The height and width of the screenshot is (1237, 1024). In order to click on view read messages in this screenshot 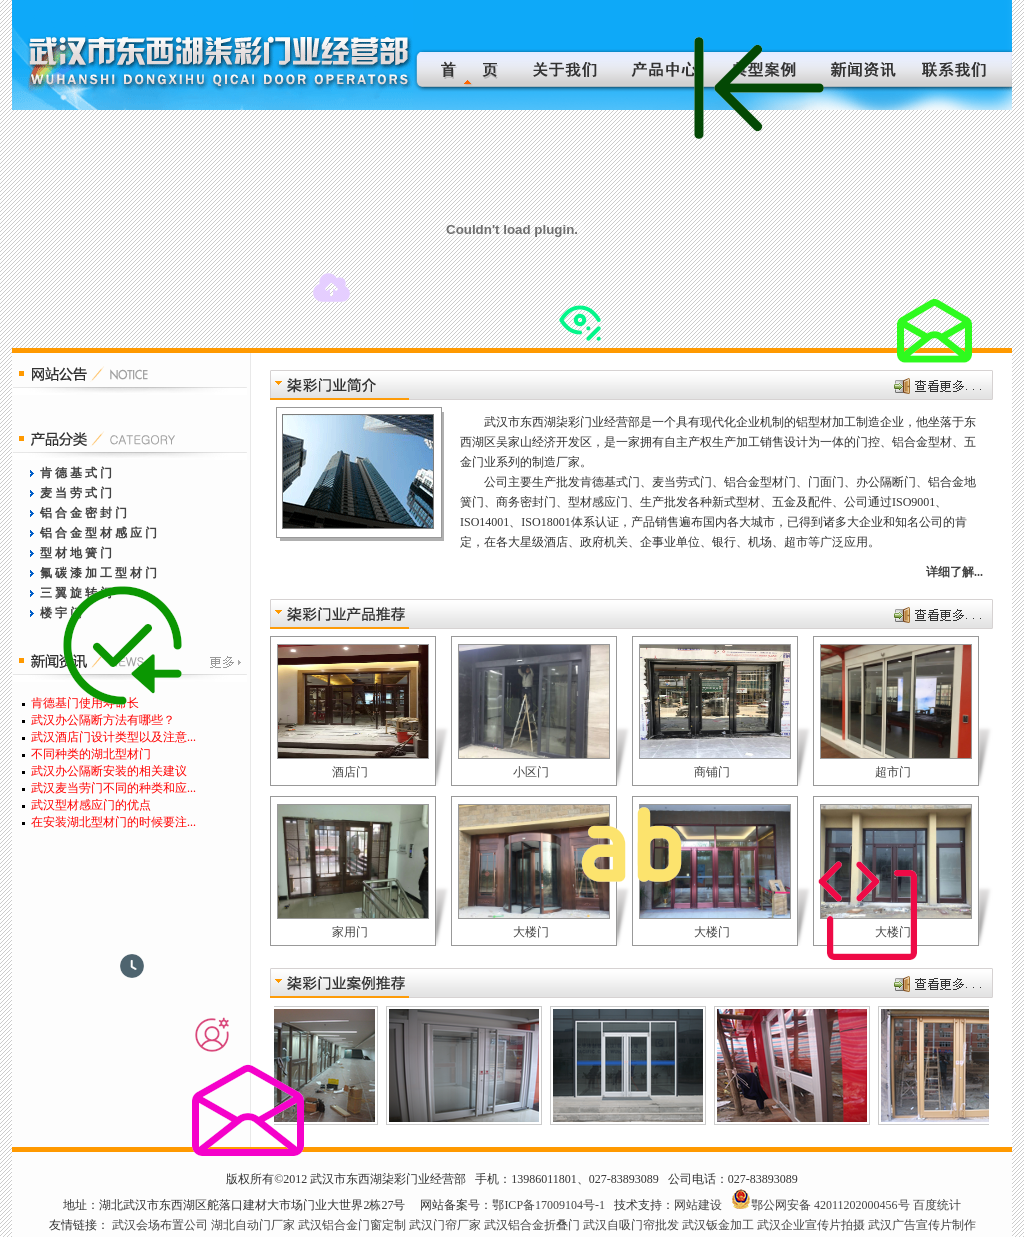, I will do `click(248, 1114)`.